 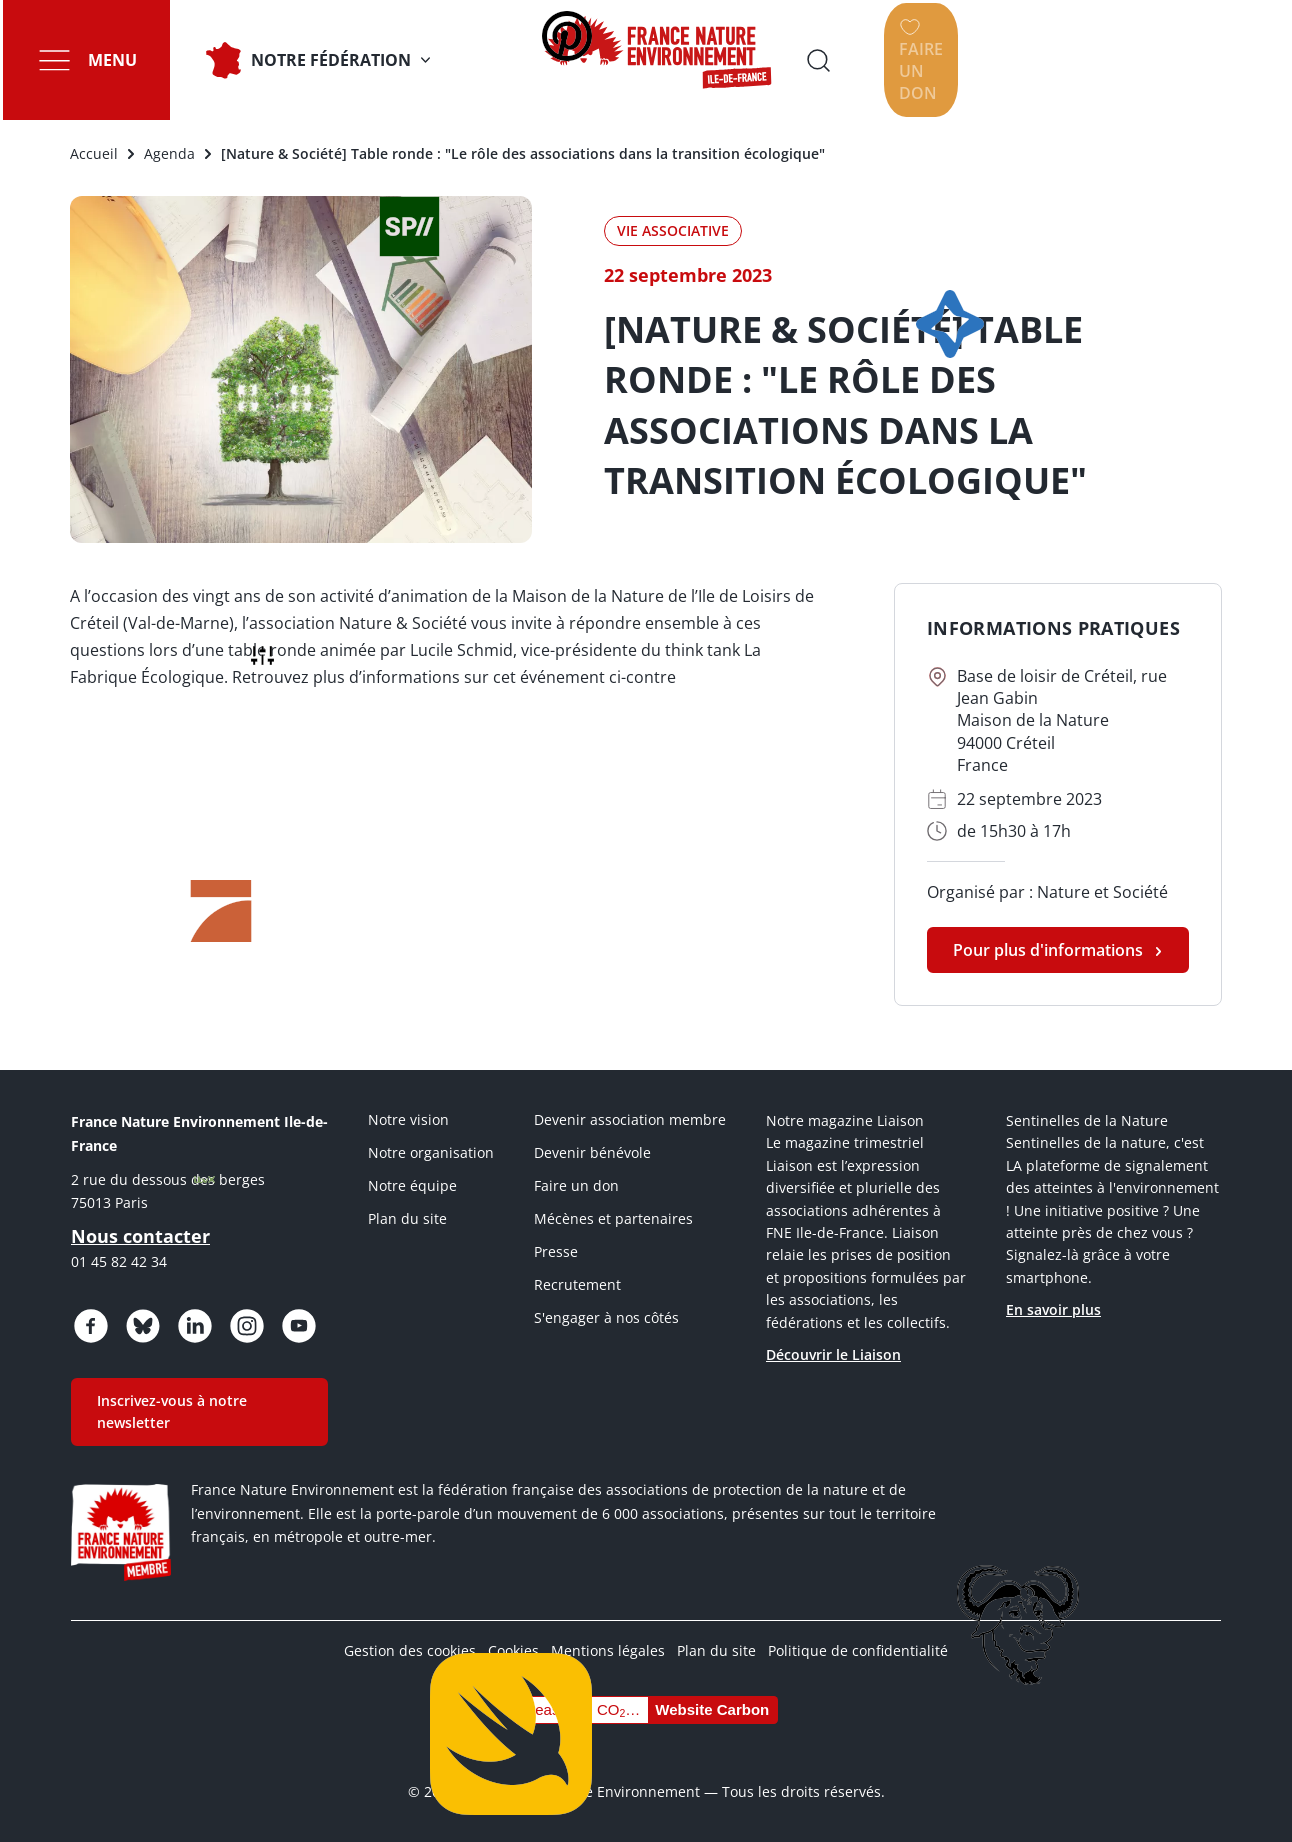 What do you see at coordinates (204, 1179) in the screenshot?
I see `open the ITVX streaming app` at bounding box center [204, 1179].